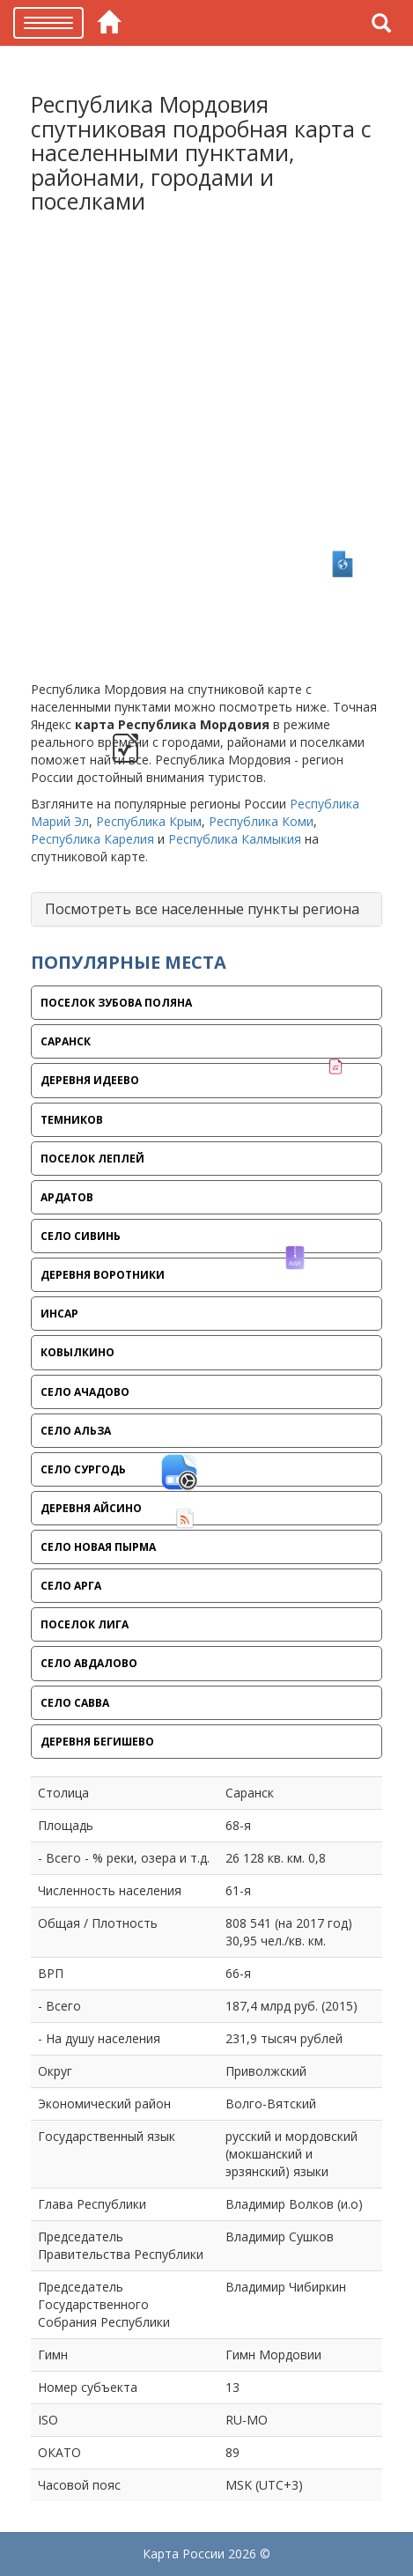  I want to click on libreoffice math formula template file, so click(336, 1067).